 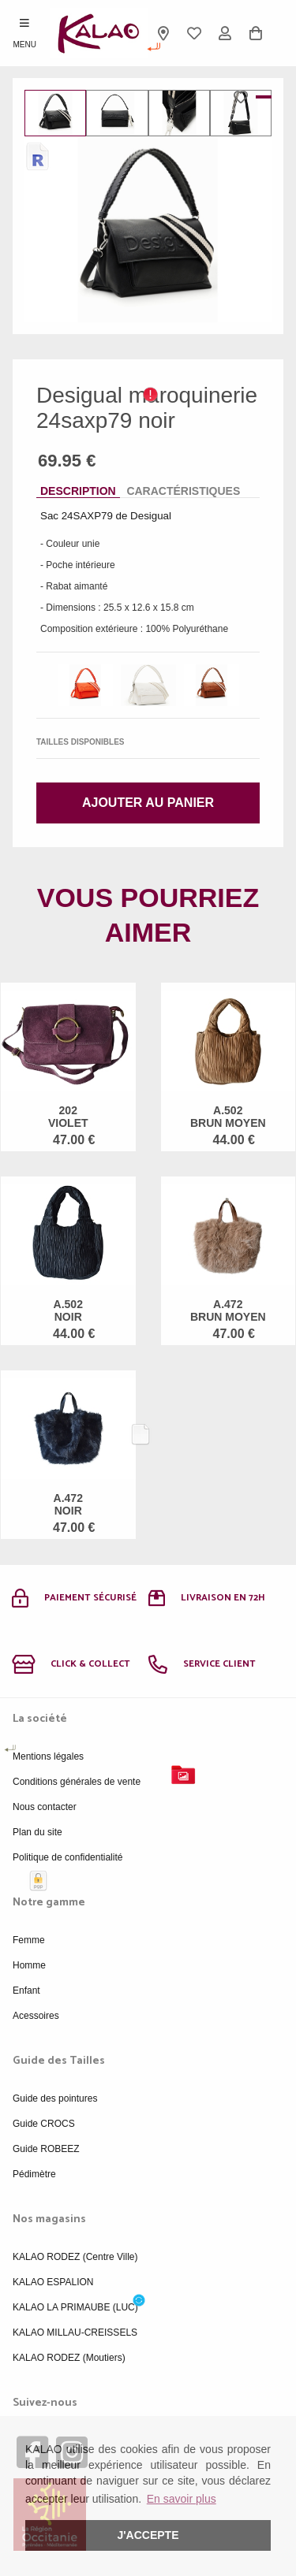 What do you see at coordinates (38, 1880) in the screenshot?
I see `a pgp-encrypted file` at bounding box center [38, 1880].